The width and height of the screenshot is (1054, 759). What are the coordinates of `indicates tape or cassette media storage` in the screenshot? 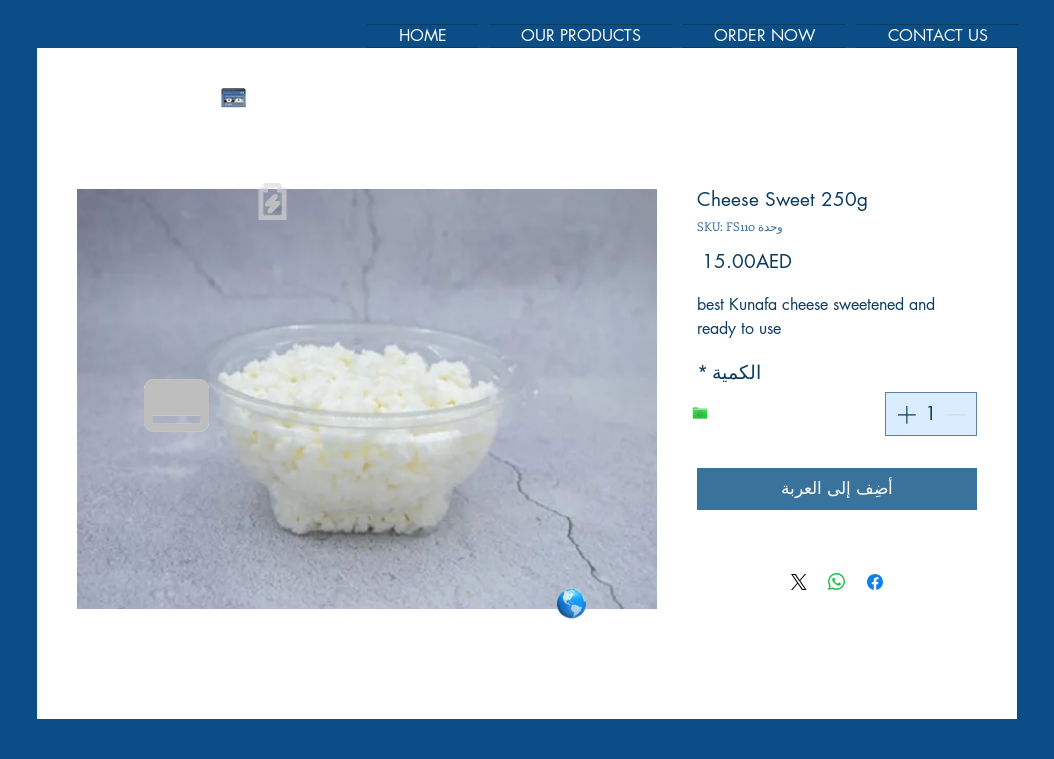 It's located at (233, 98).